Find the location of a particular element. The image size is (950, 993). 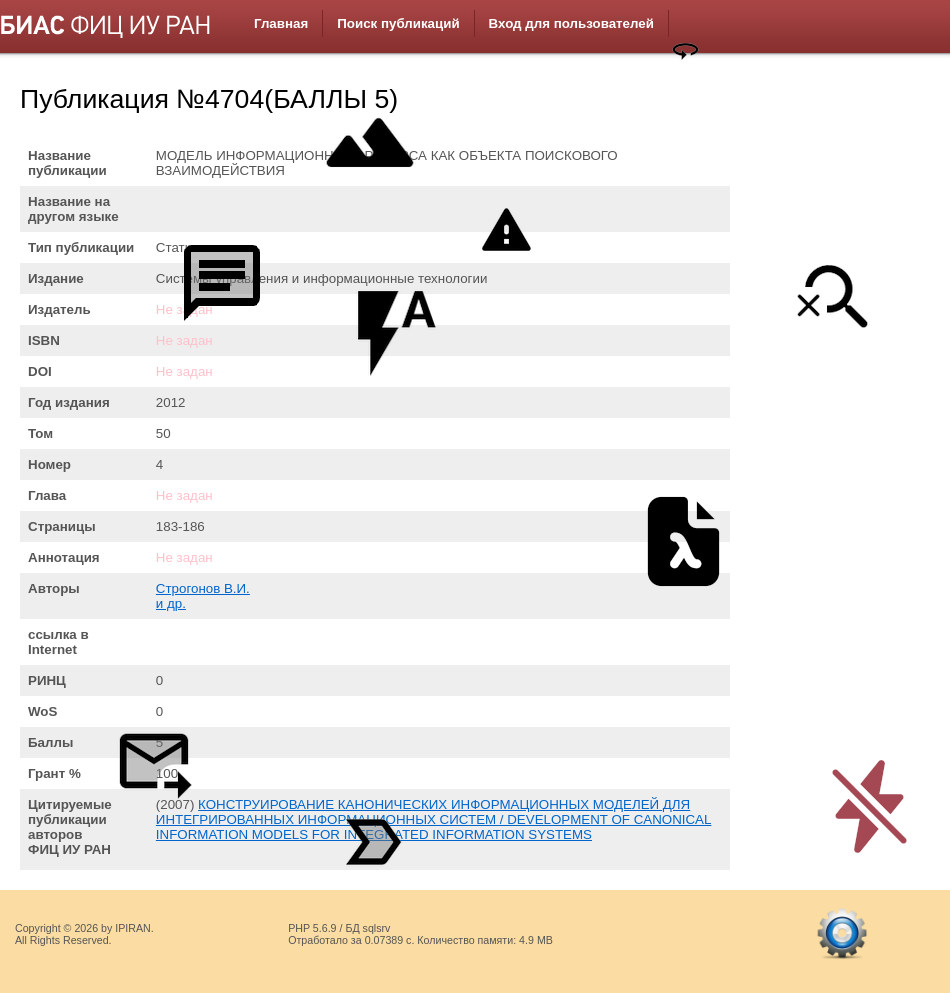

search is disabled or unavailable is located at coordinates (838, 298).